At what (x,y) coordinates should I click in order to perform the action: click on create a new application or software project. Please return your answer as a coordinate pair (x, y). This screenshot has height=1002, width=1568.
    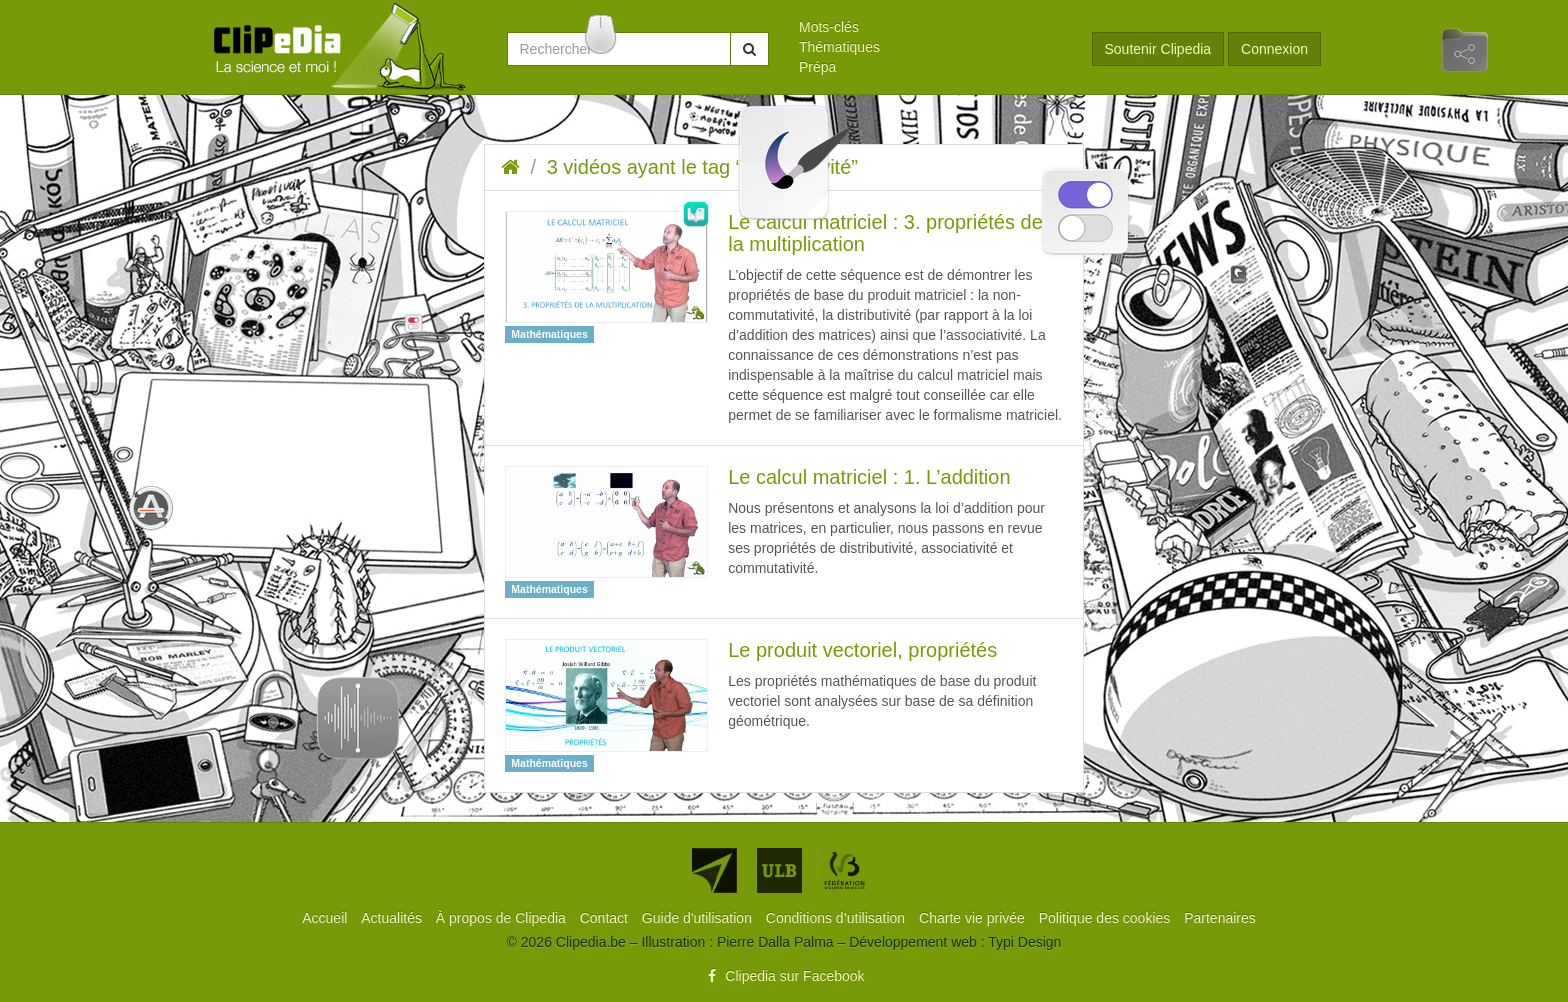
    Looking at the image, I should click on (794, 162).